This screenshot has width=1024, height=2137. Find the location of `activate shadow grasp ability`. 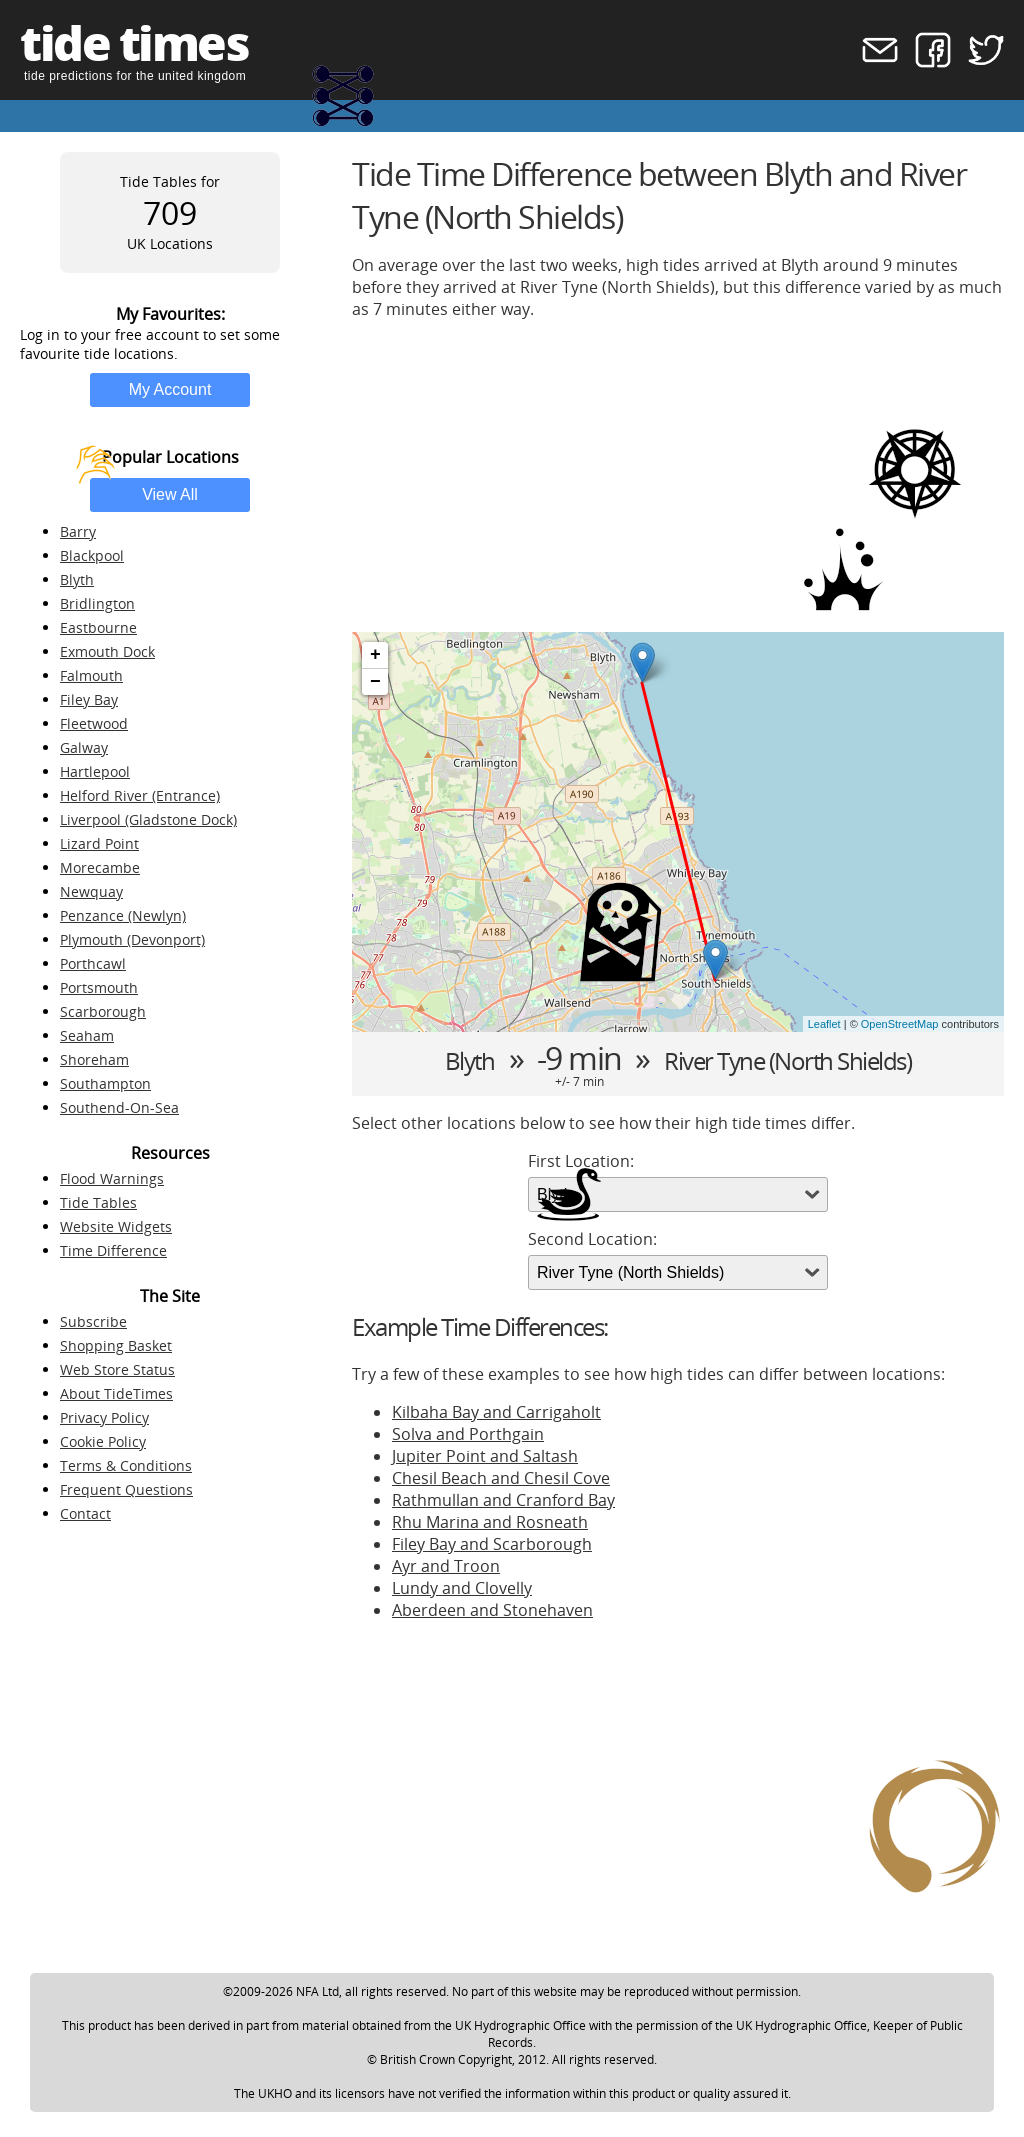

activate shadow grasp ability is located at coordinates (95, 464).